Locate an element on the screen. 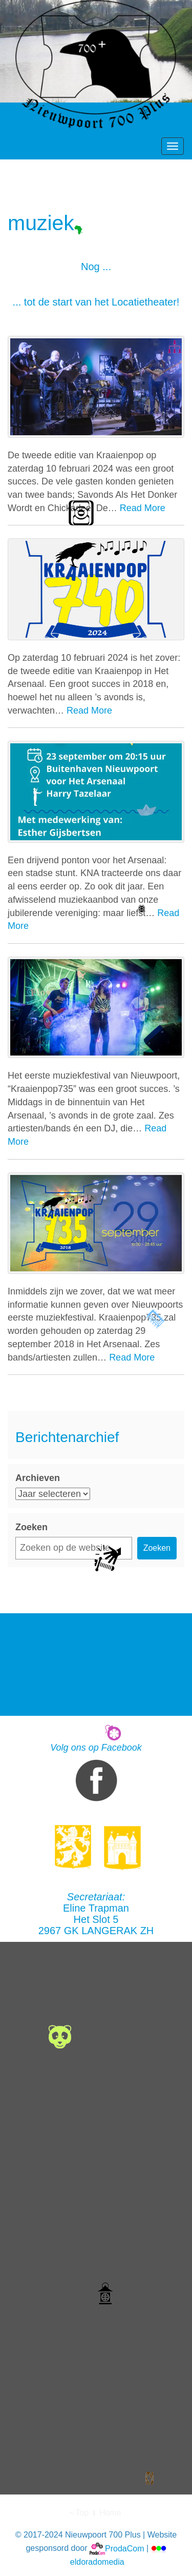 The height and width of the screenshot is (2576, 192). activate ice bomb ability or weapon is located at coordinates (113, 1733).